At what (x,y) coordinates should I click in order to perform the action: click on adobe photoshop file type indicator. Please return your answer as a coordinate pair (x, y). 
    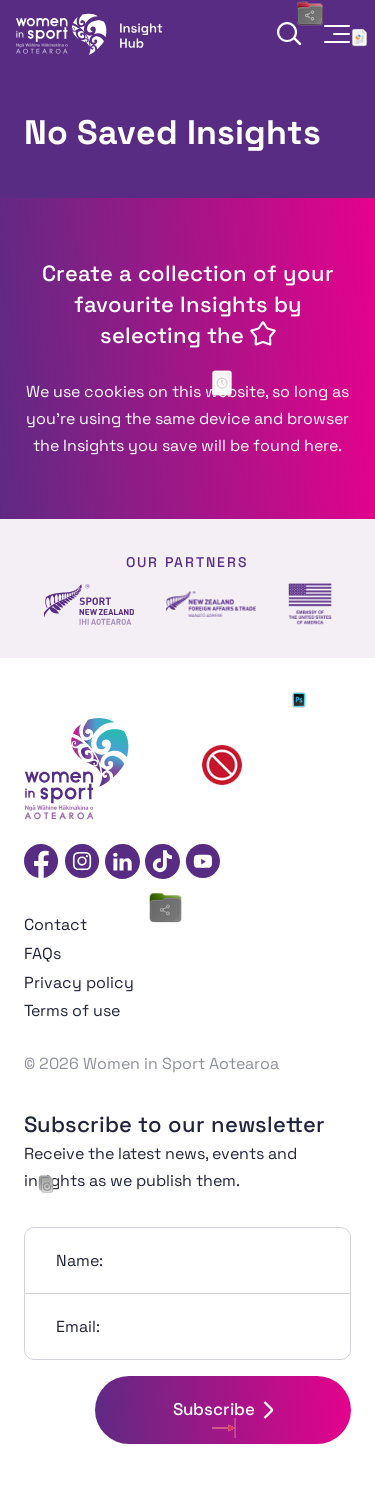
    Looking at the image, I should click on (299, 700).